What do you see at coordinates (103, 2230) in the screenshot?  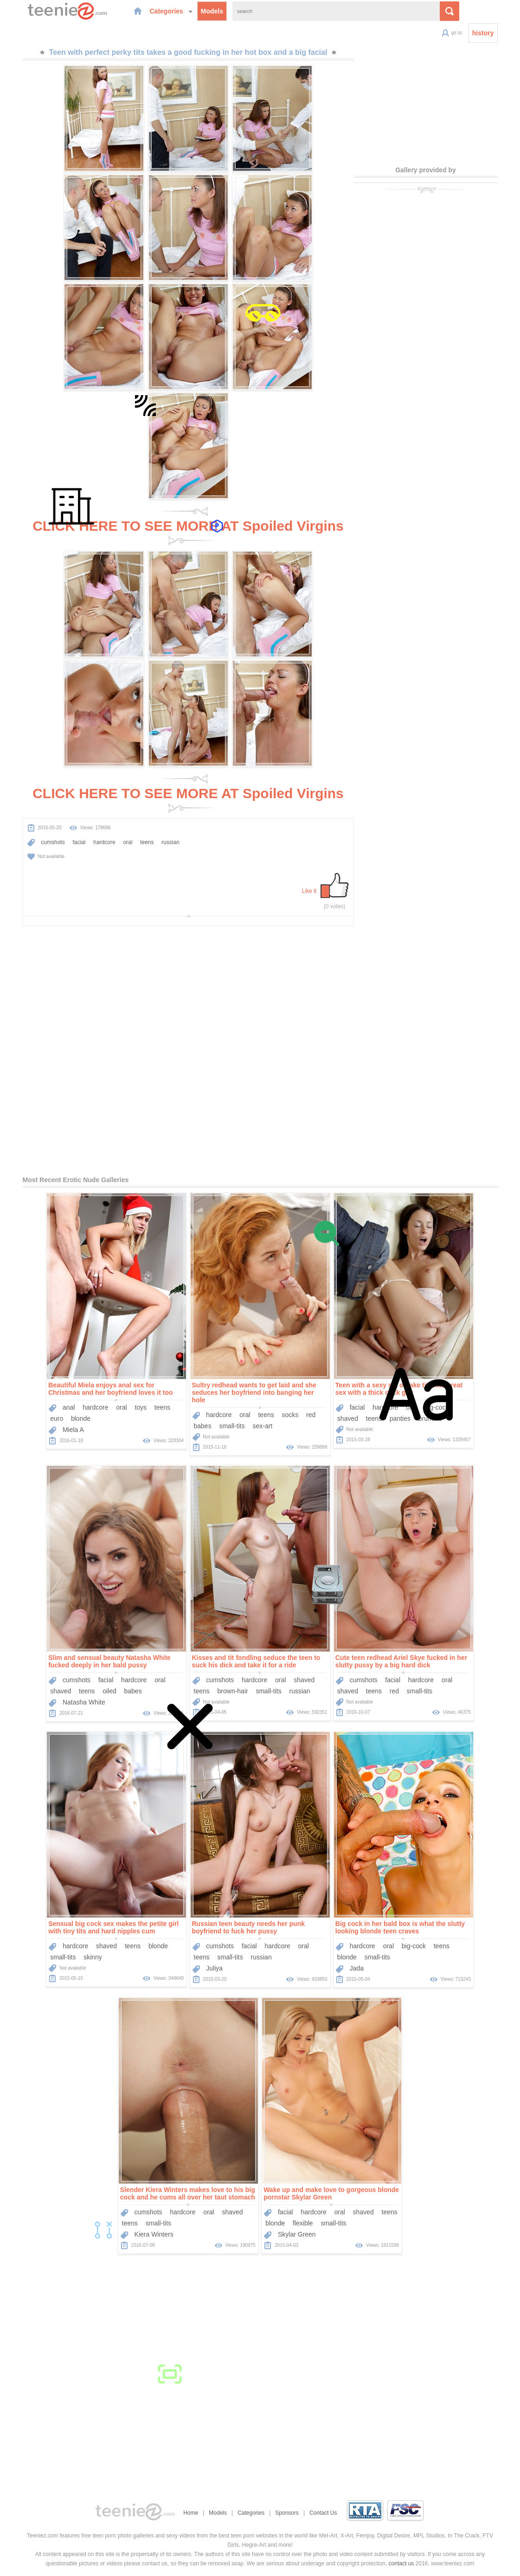 I see `indicates a closed or rejected pull request` at bounding box center [103, 2230].